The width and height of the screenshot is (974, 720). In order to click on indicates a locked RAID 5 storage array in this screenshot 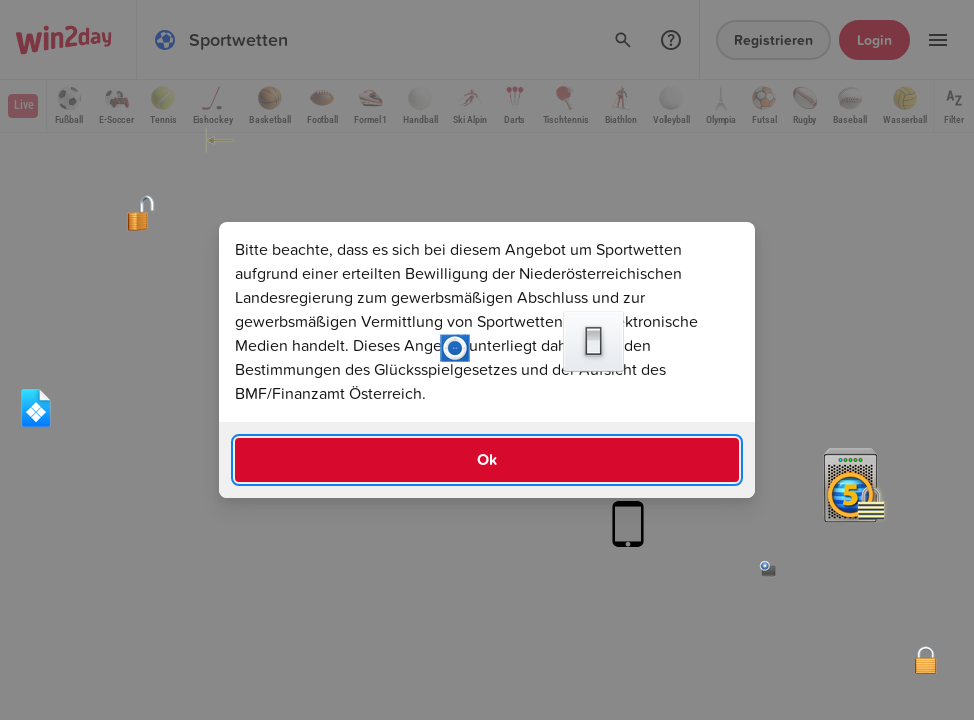, I will do `click(850, 485)`.